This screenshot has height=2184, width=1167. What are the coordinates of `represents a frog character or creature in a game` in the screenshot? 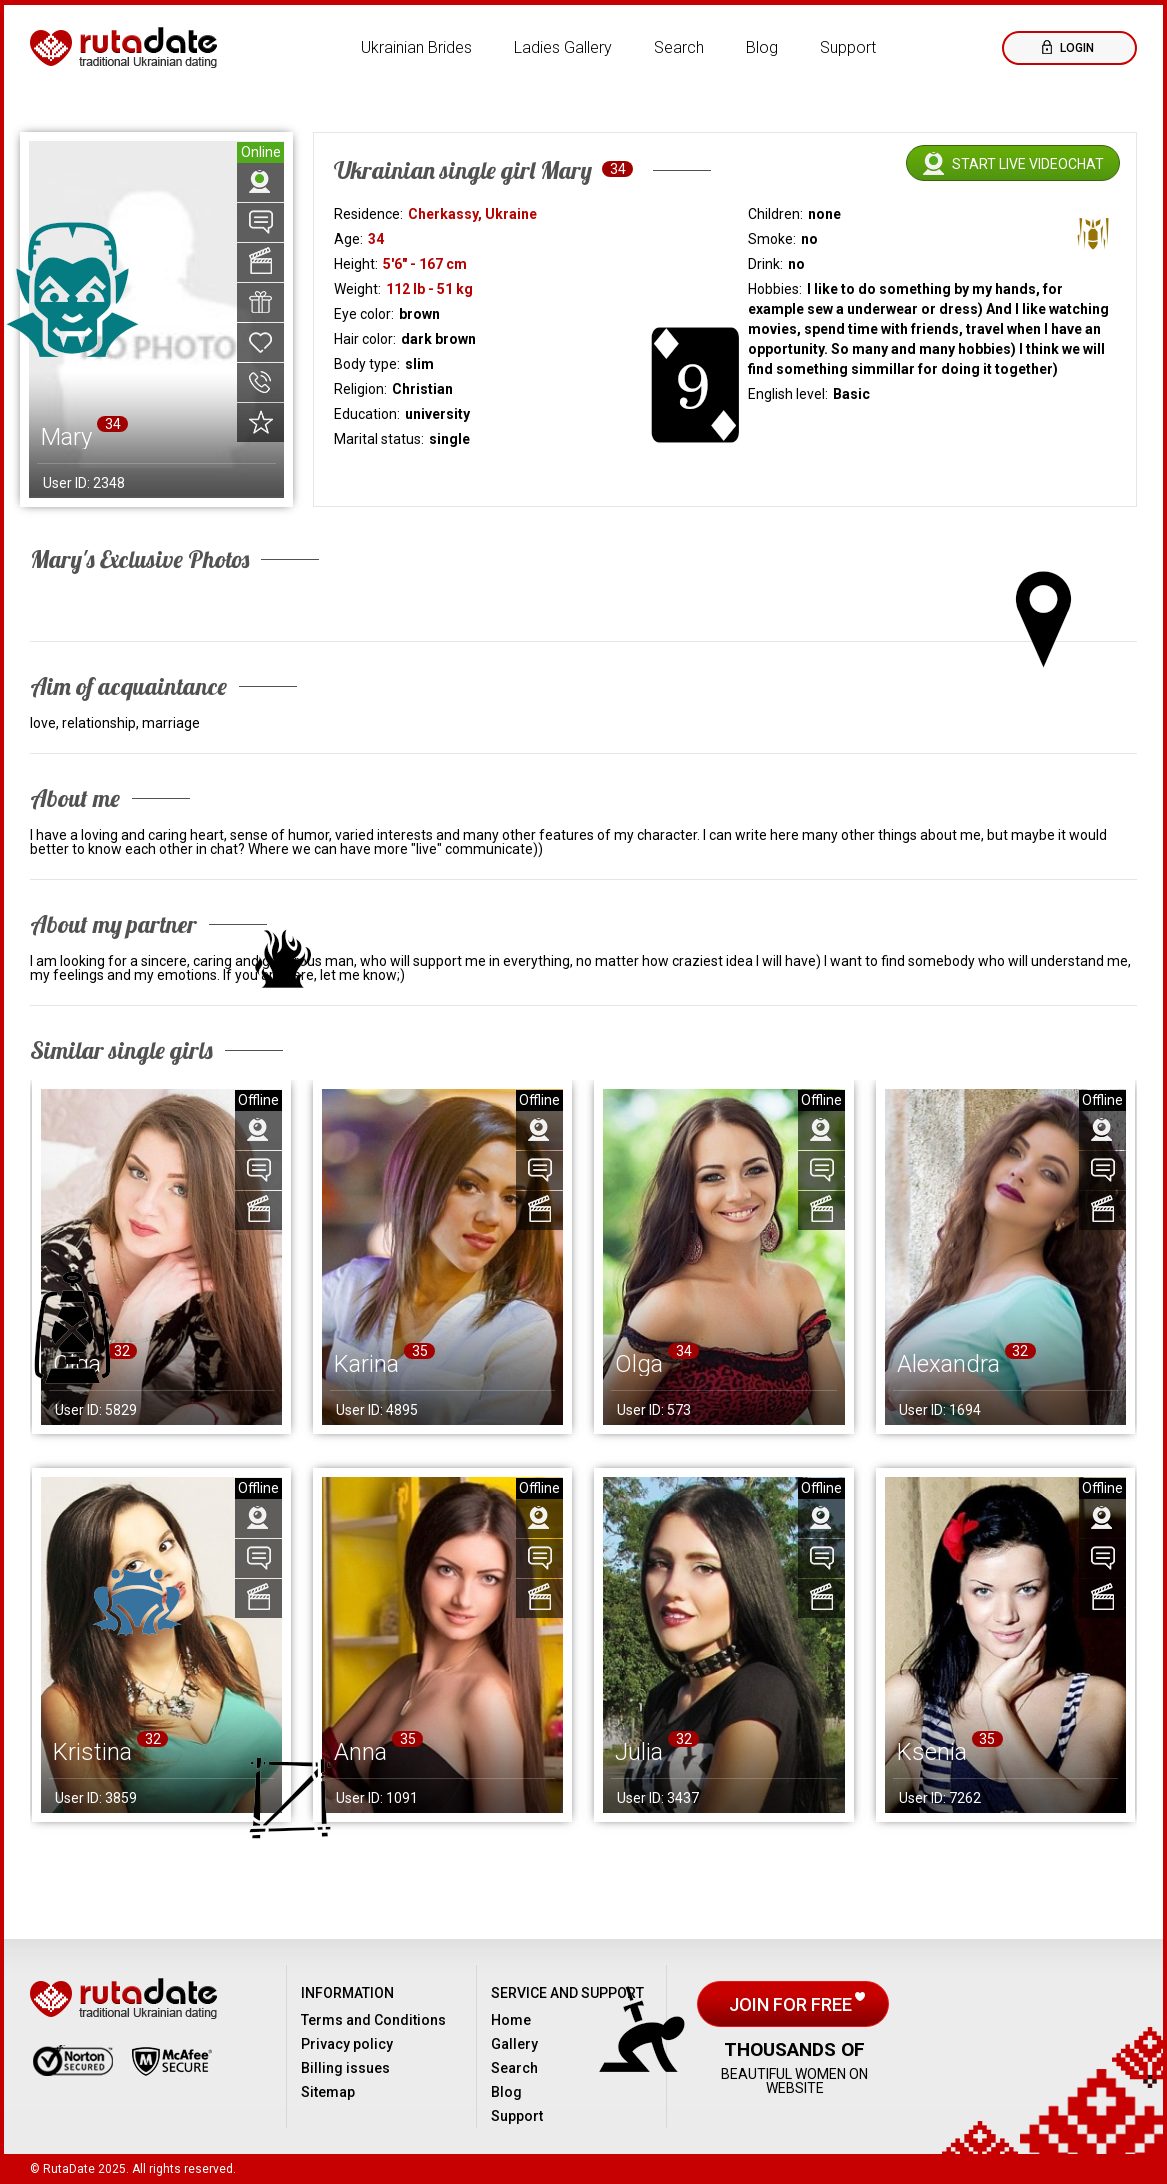 It's located at (137, 1600).